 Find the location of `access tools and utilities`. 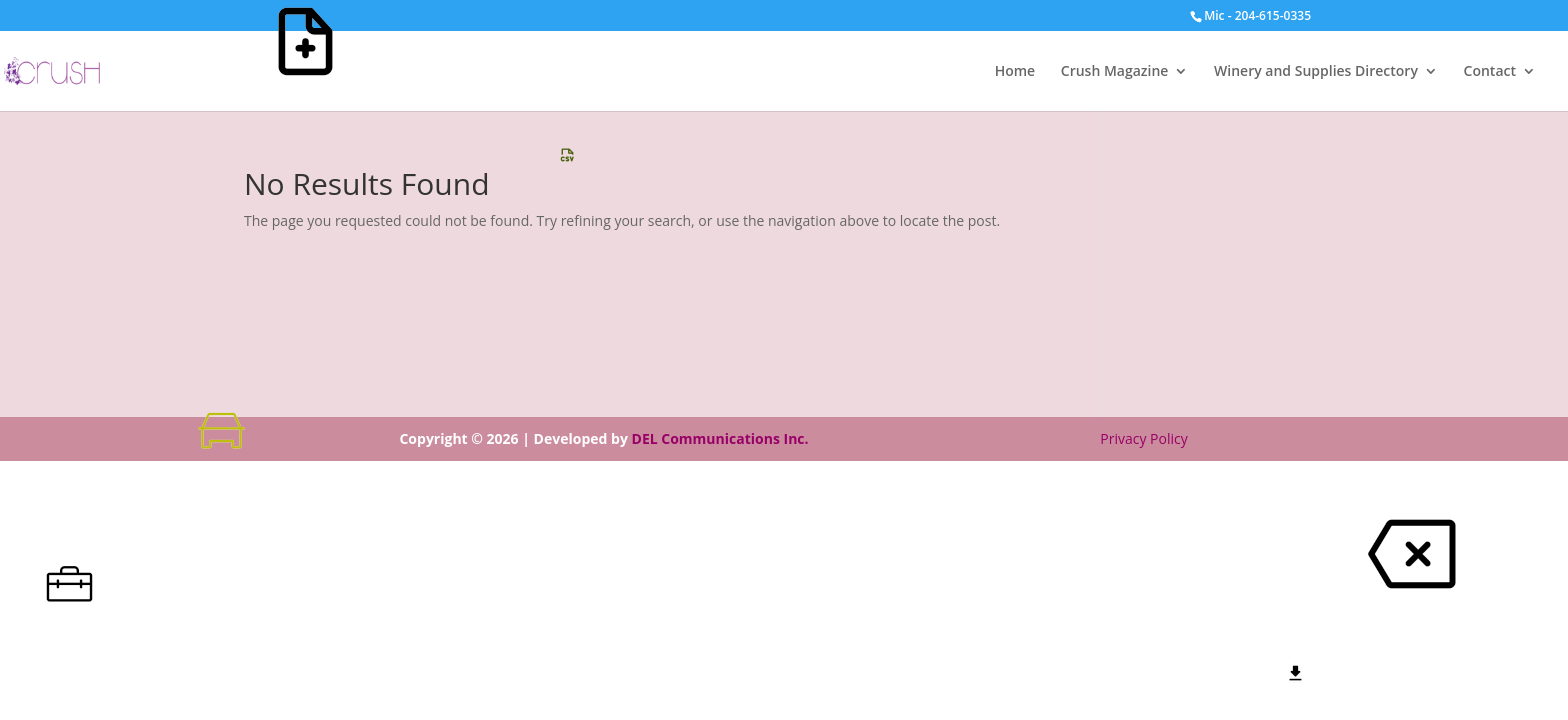

access tools and utilities is located at coordinates (69, 585).